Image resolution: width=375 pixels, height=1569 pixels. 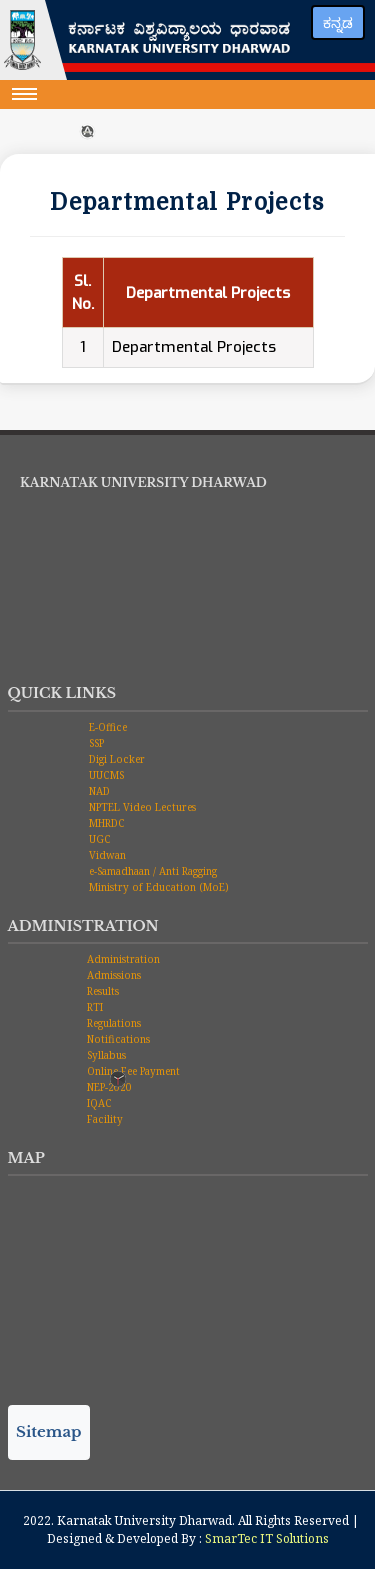 I want to click on open the software updater application, so click(x=87, y=131).